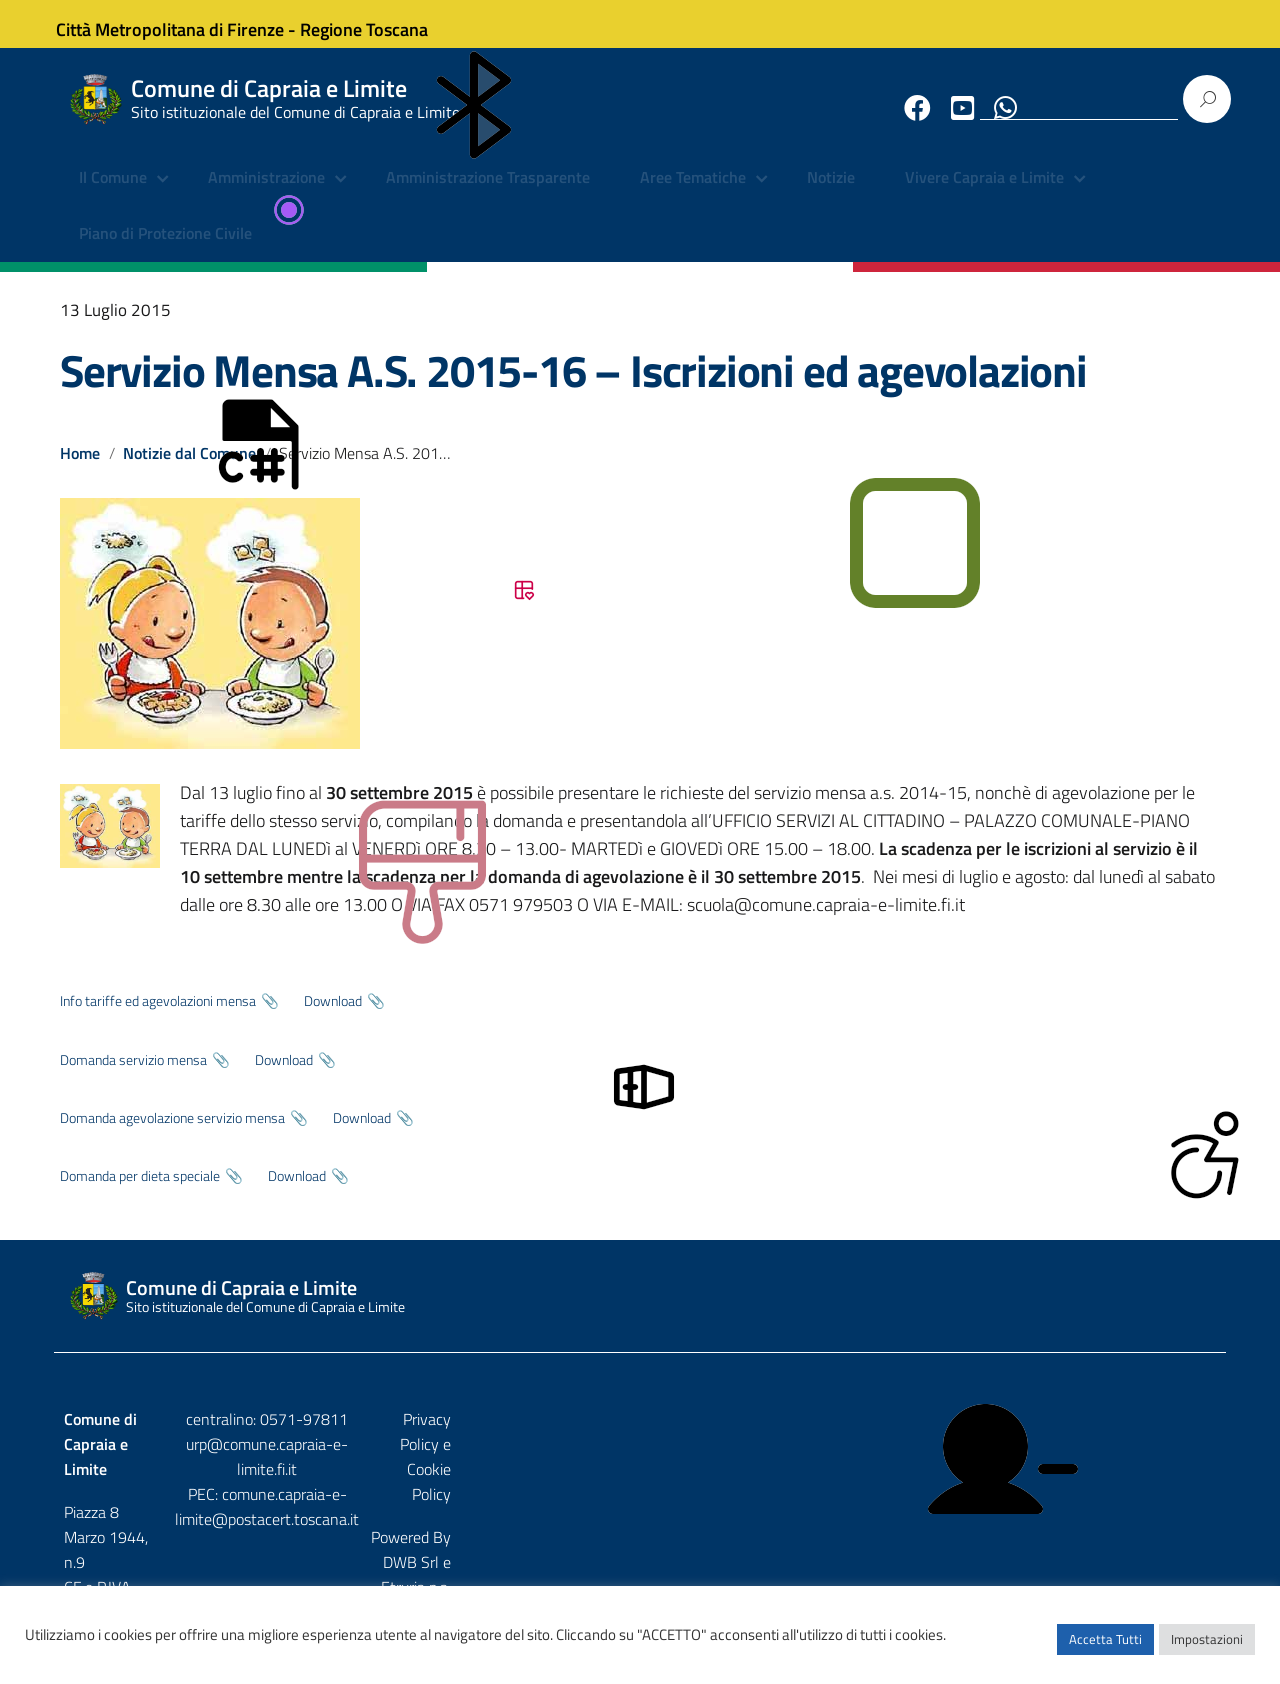  I want to click on toggle bluetooth connectivity on or off, so click(474, 105).